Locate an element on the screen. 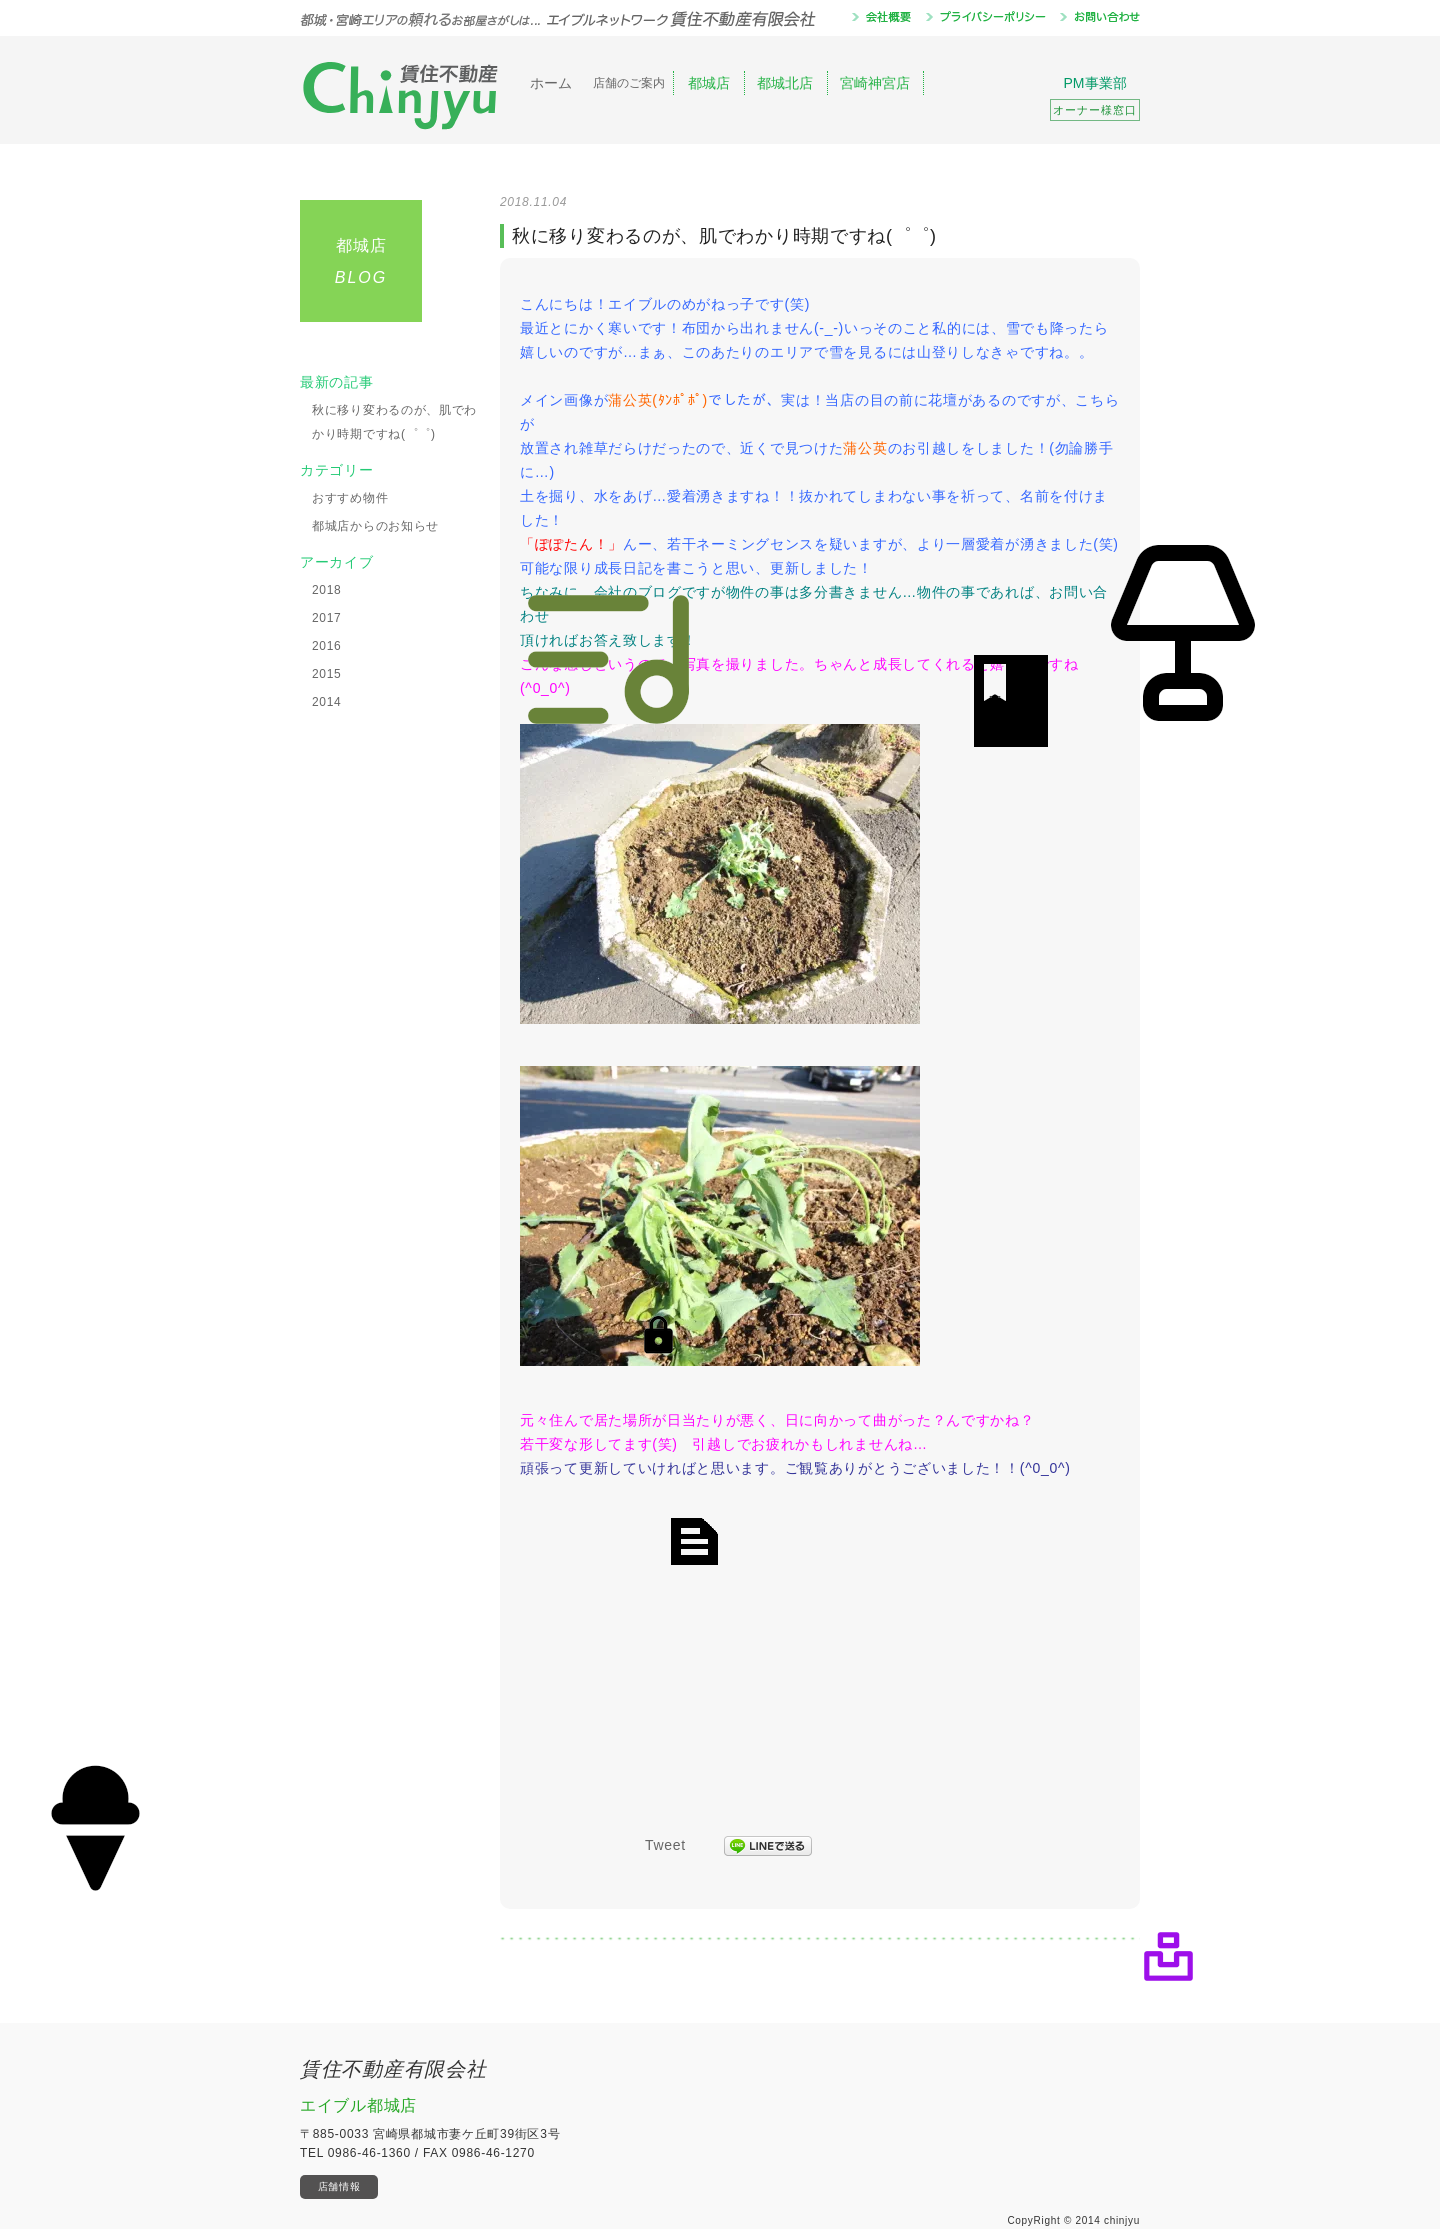 The width and height of the screenshot is (1440, 2229). access unsplash photo library is located at coordinates (1168, 1956).